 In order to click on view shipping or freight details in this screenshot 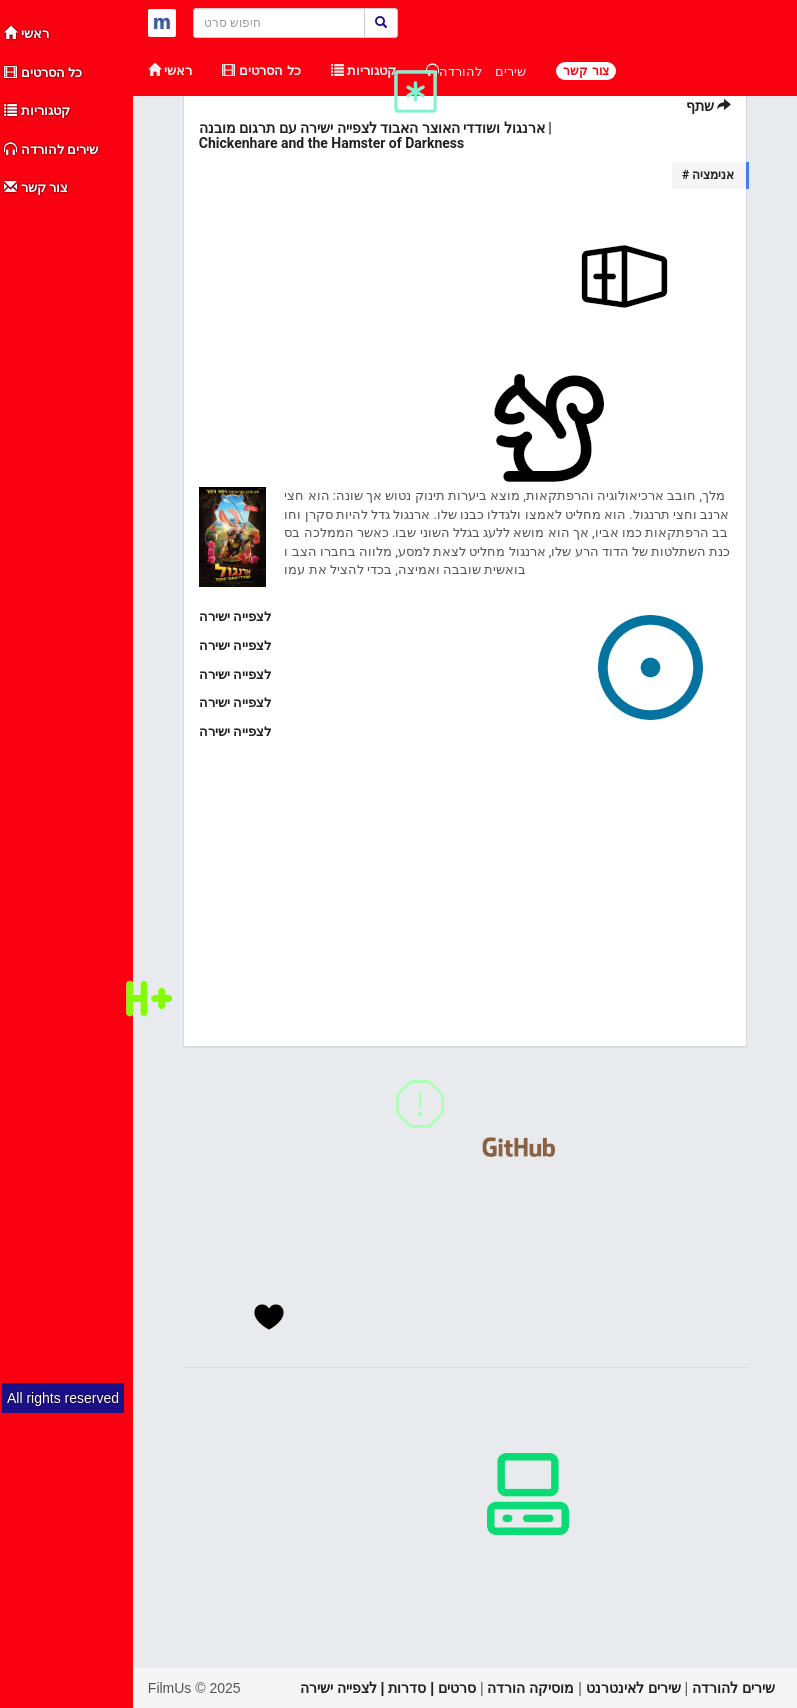, I will do `click(624, 276)`.